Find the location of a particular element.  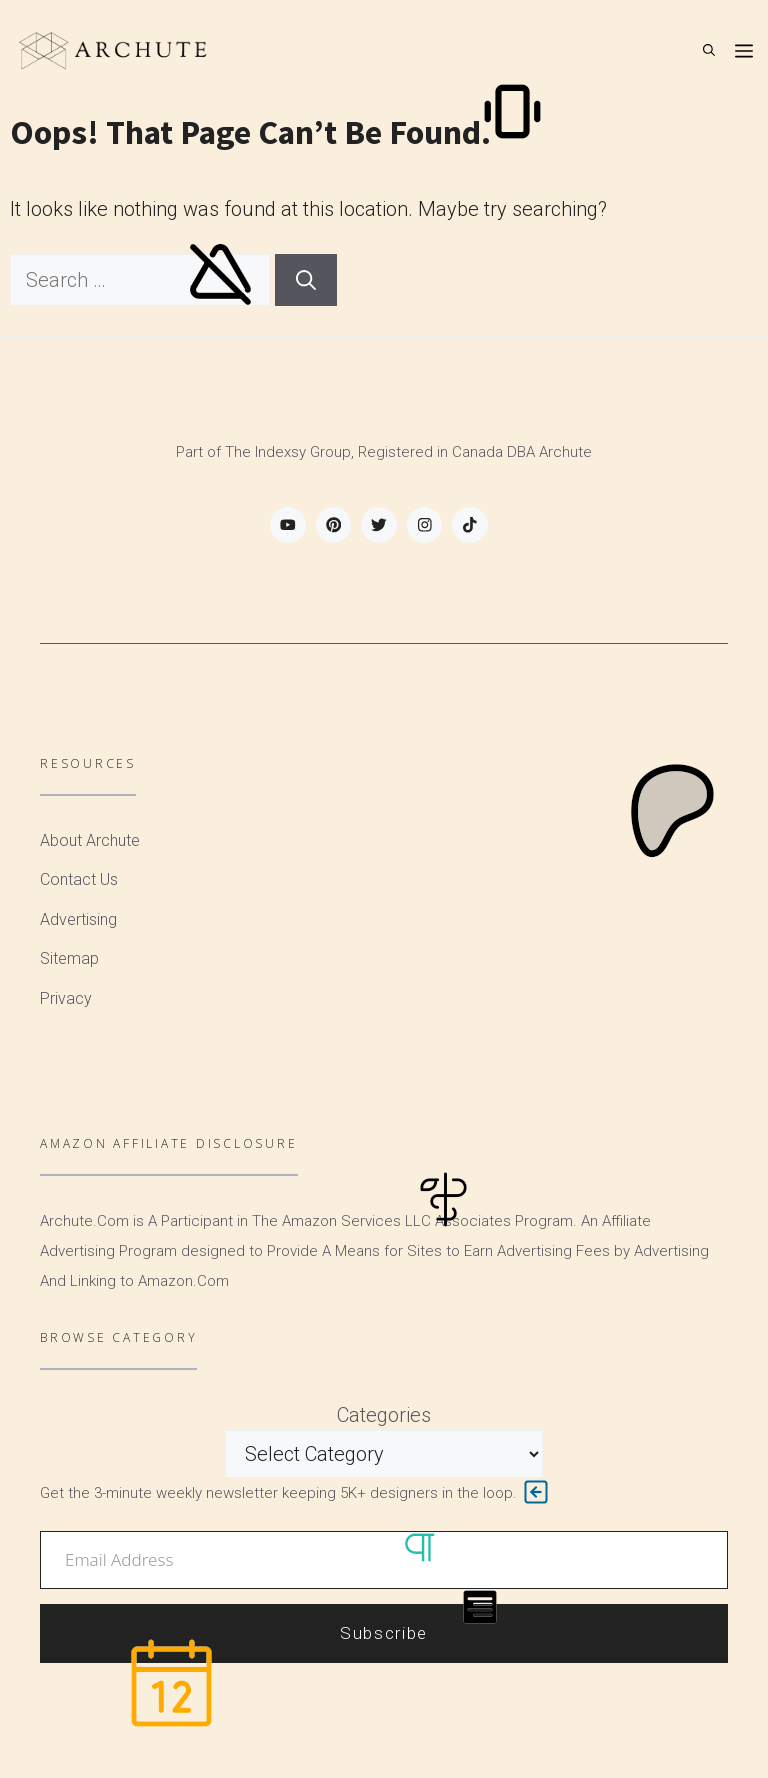

view calendar or scheduled events is located at coordinates (171, 1686).